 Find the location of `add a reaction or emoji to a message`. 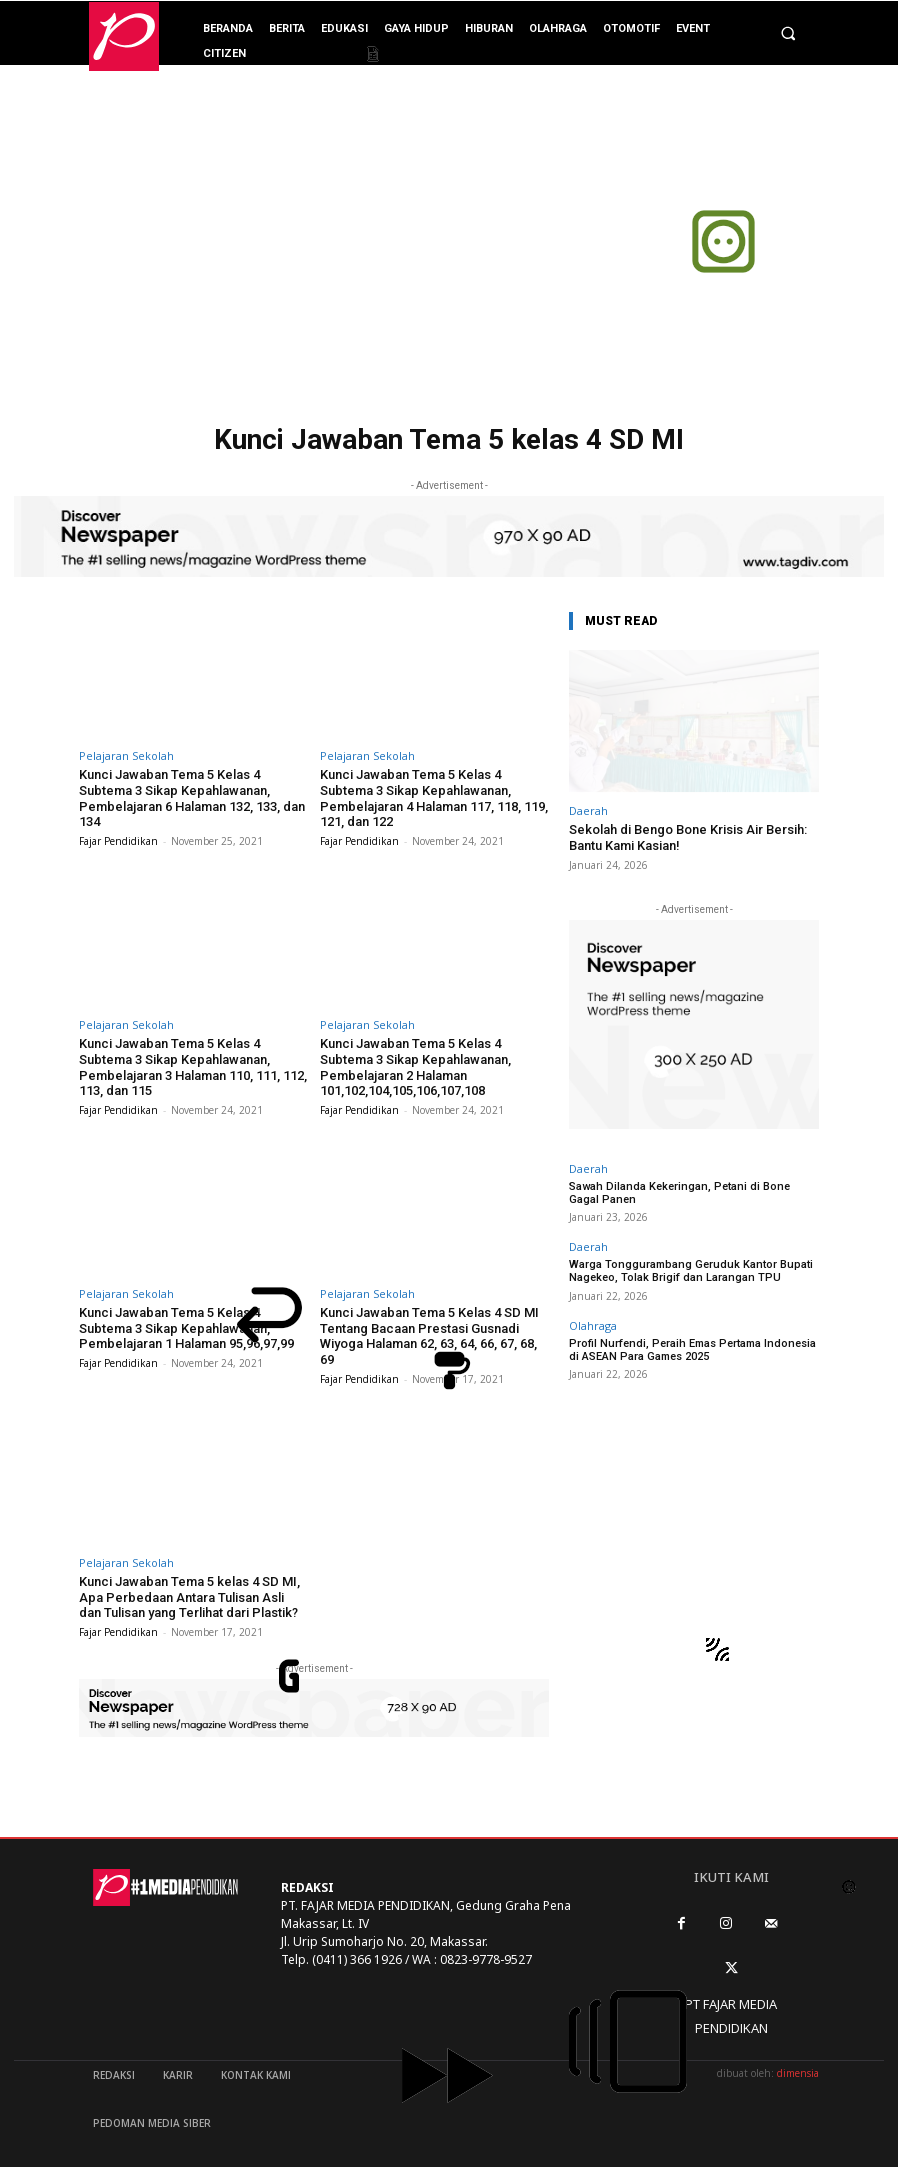

add a reaction or emoji to a message is located at coordinates (849, 1887).